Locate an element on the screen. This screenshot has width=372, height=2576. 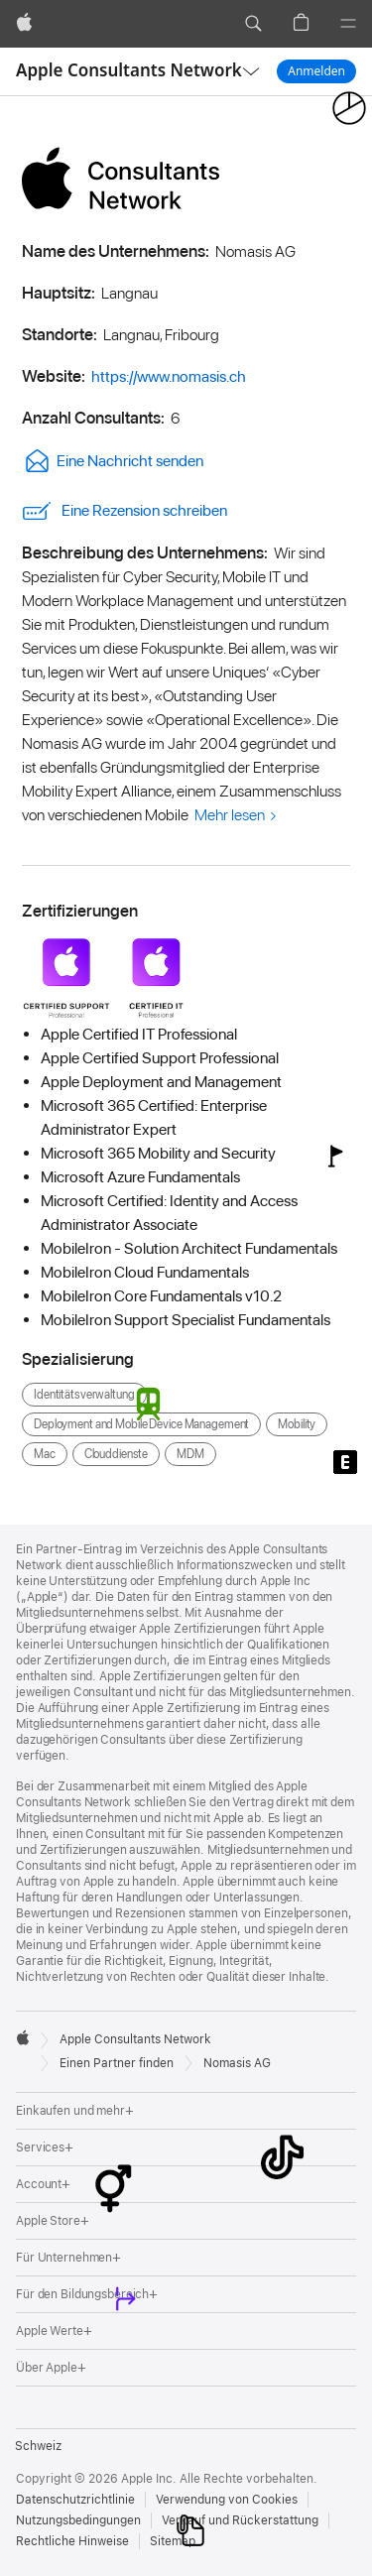
flag or mark an important item is located at coordinates (333, 1156).